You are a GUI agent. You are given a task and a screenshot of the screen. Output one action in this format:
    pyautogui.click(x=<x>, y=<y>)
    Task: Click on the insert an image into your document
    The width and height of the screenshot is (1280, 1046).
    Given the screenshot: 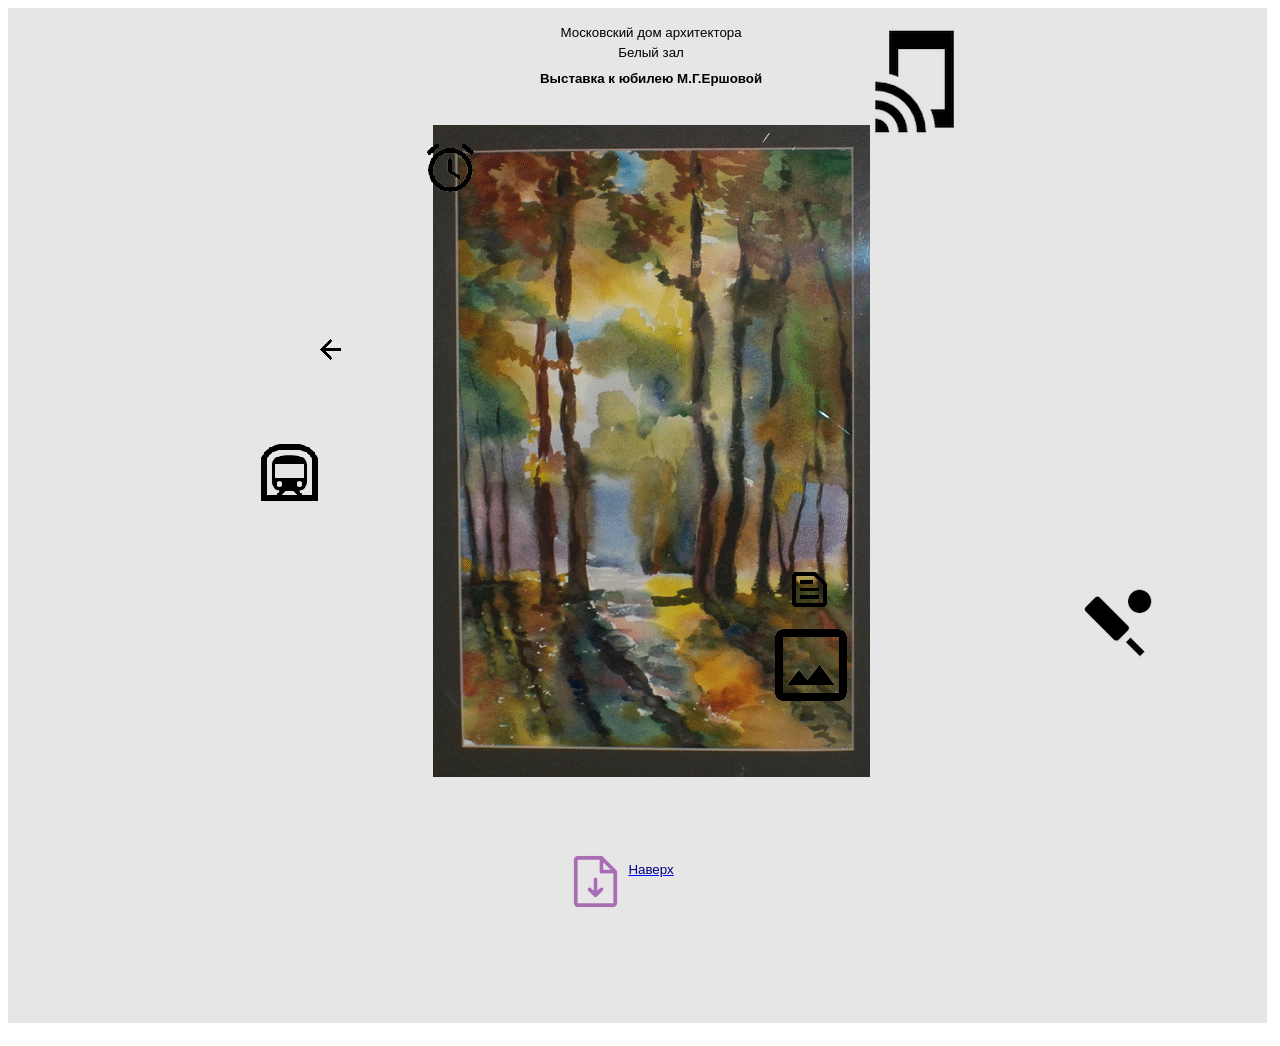 What is the action you would take?
    pyautogui.click(x=811, y=665)
    